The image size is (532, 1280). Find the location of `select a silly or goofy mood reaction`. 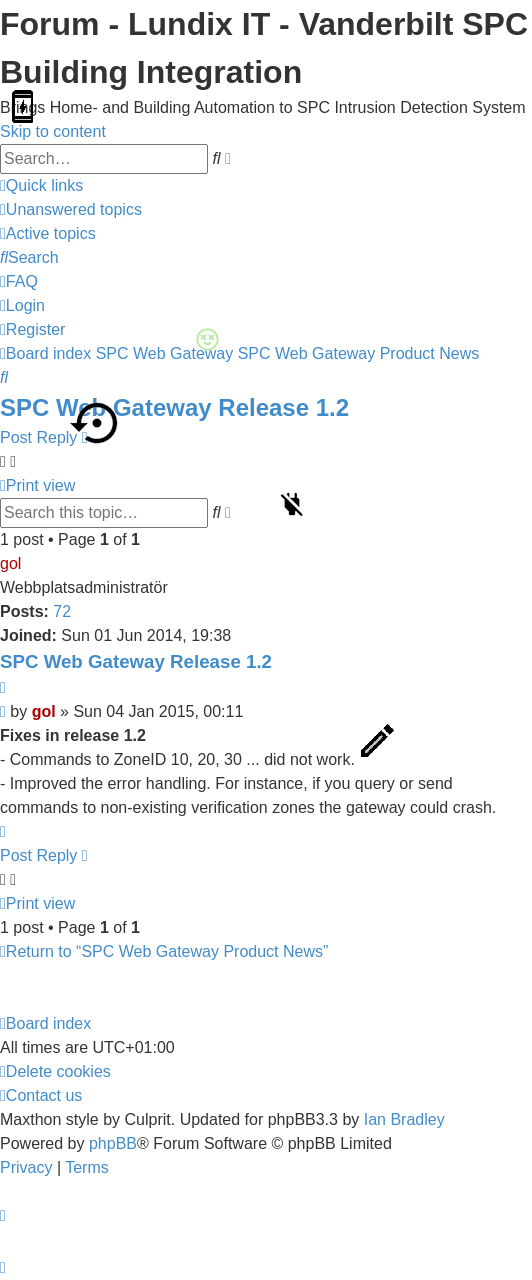

select a silly or goofy mood reaction is located at coordinates (207, 339).